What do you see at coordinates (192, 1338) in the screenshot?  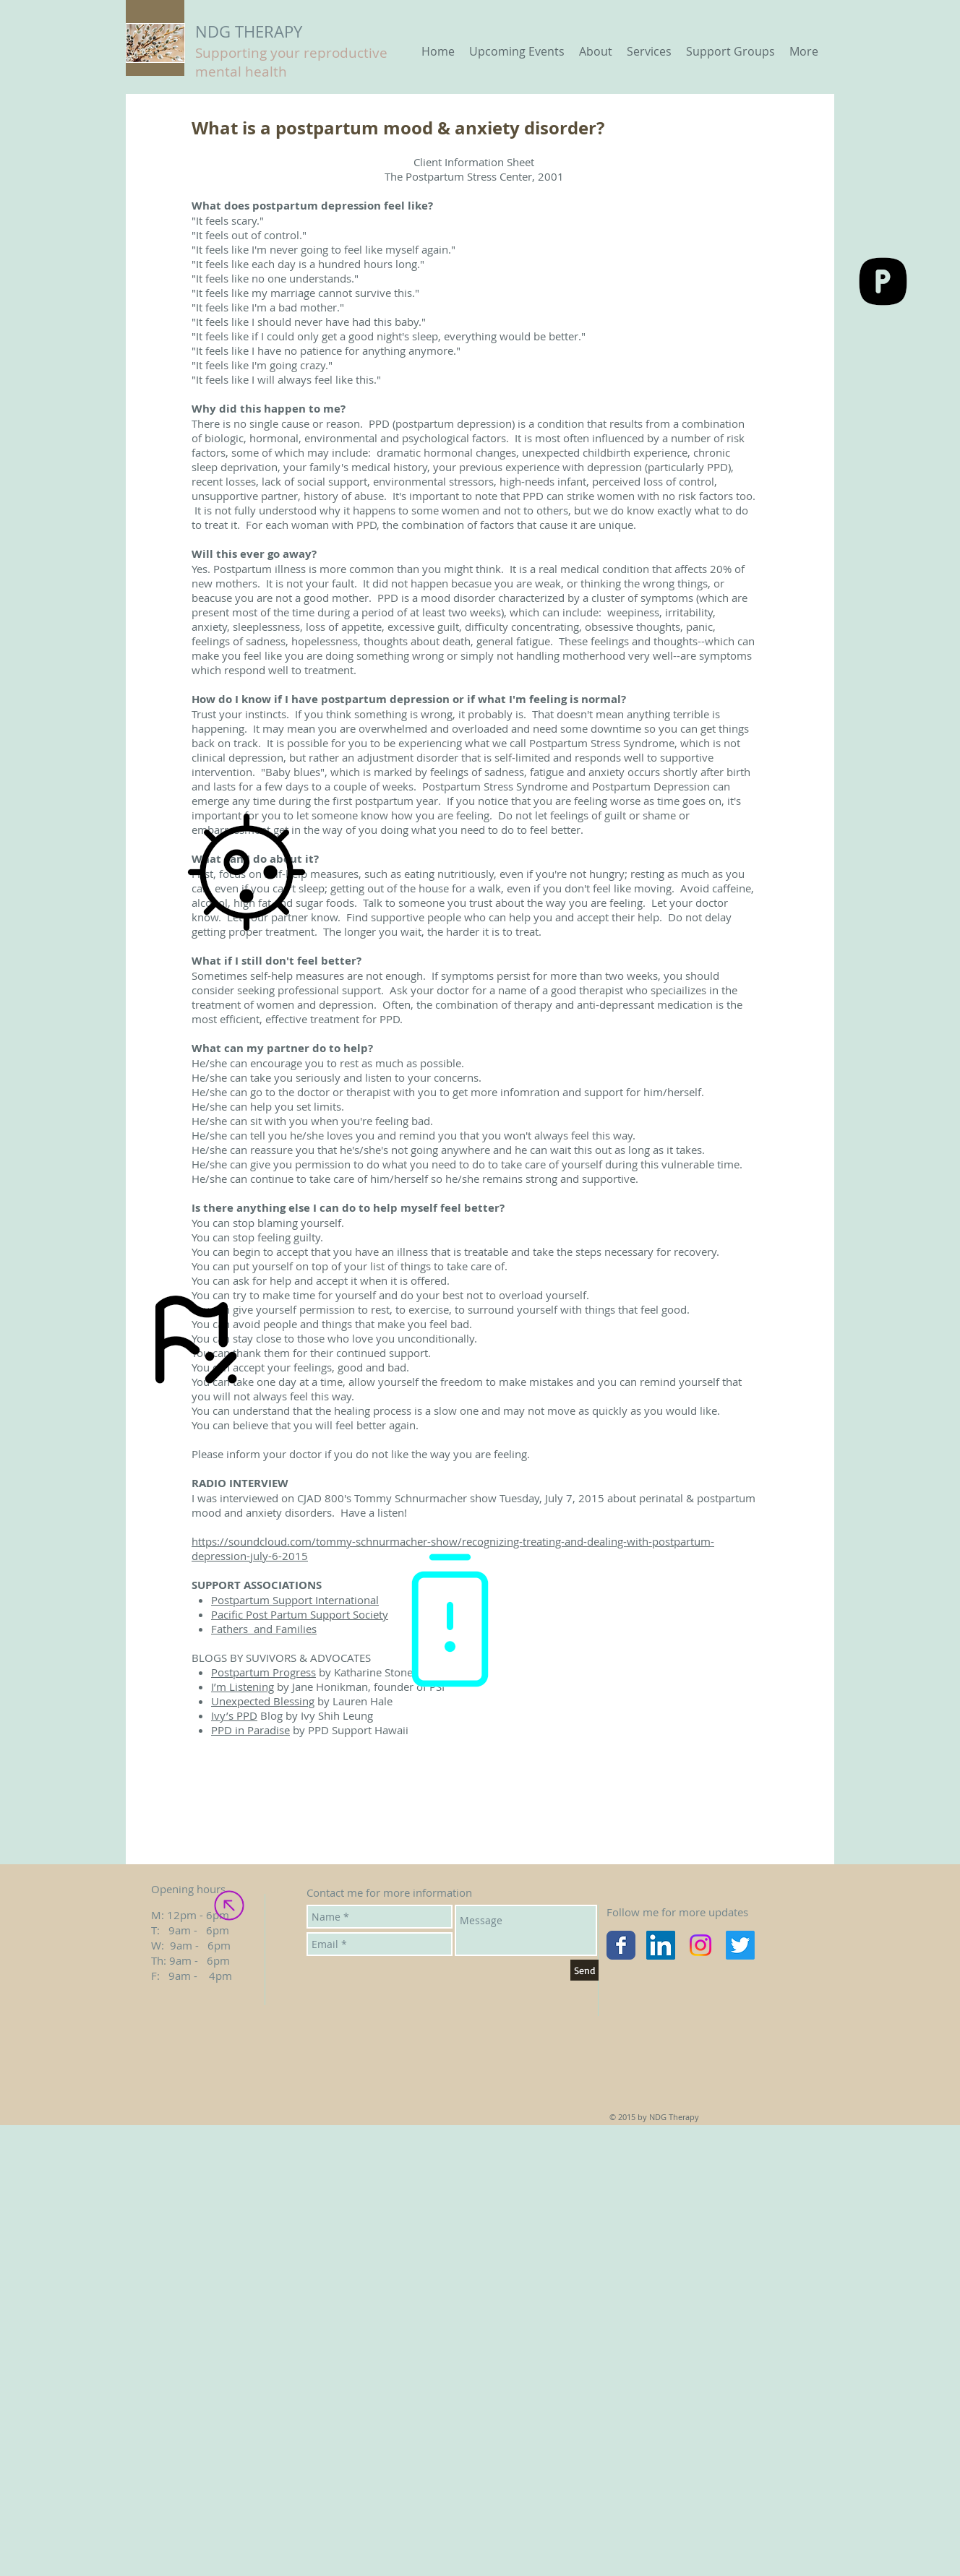 I see `view flagged discounts or promotions` at bounding box center [192, 1338].